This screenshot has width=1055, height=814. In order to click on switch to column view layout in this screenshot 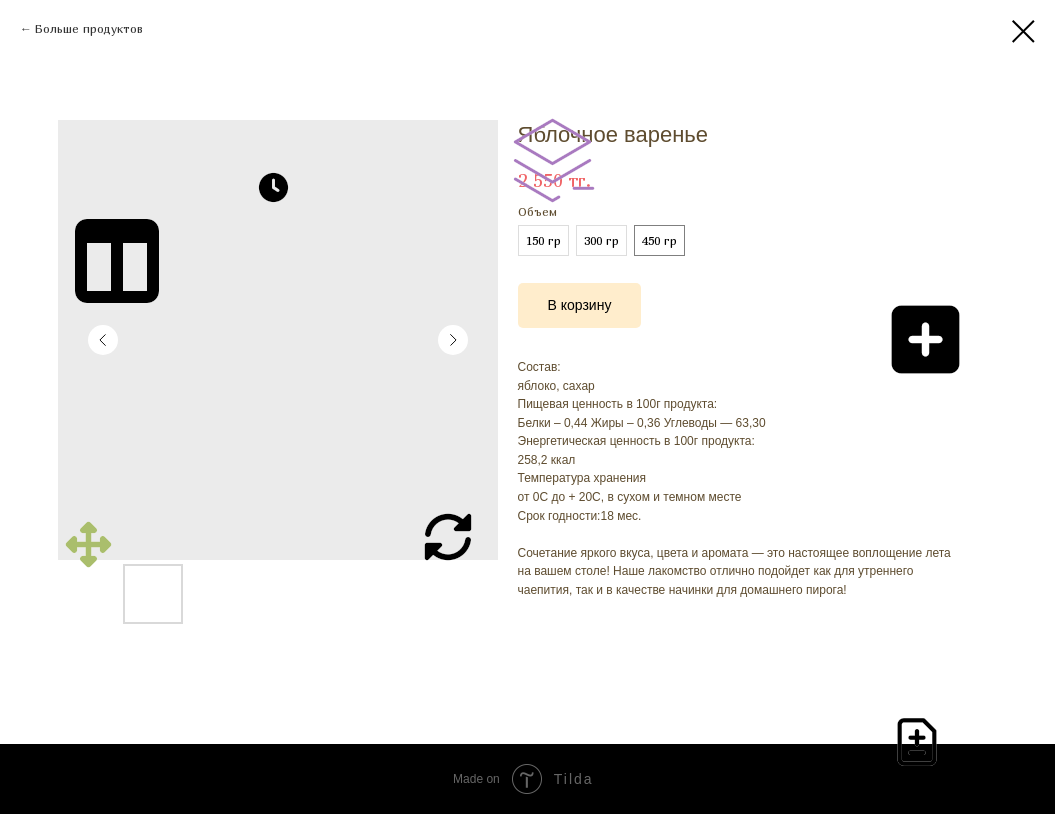, I will do `click(117, 261)`.